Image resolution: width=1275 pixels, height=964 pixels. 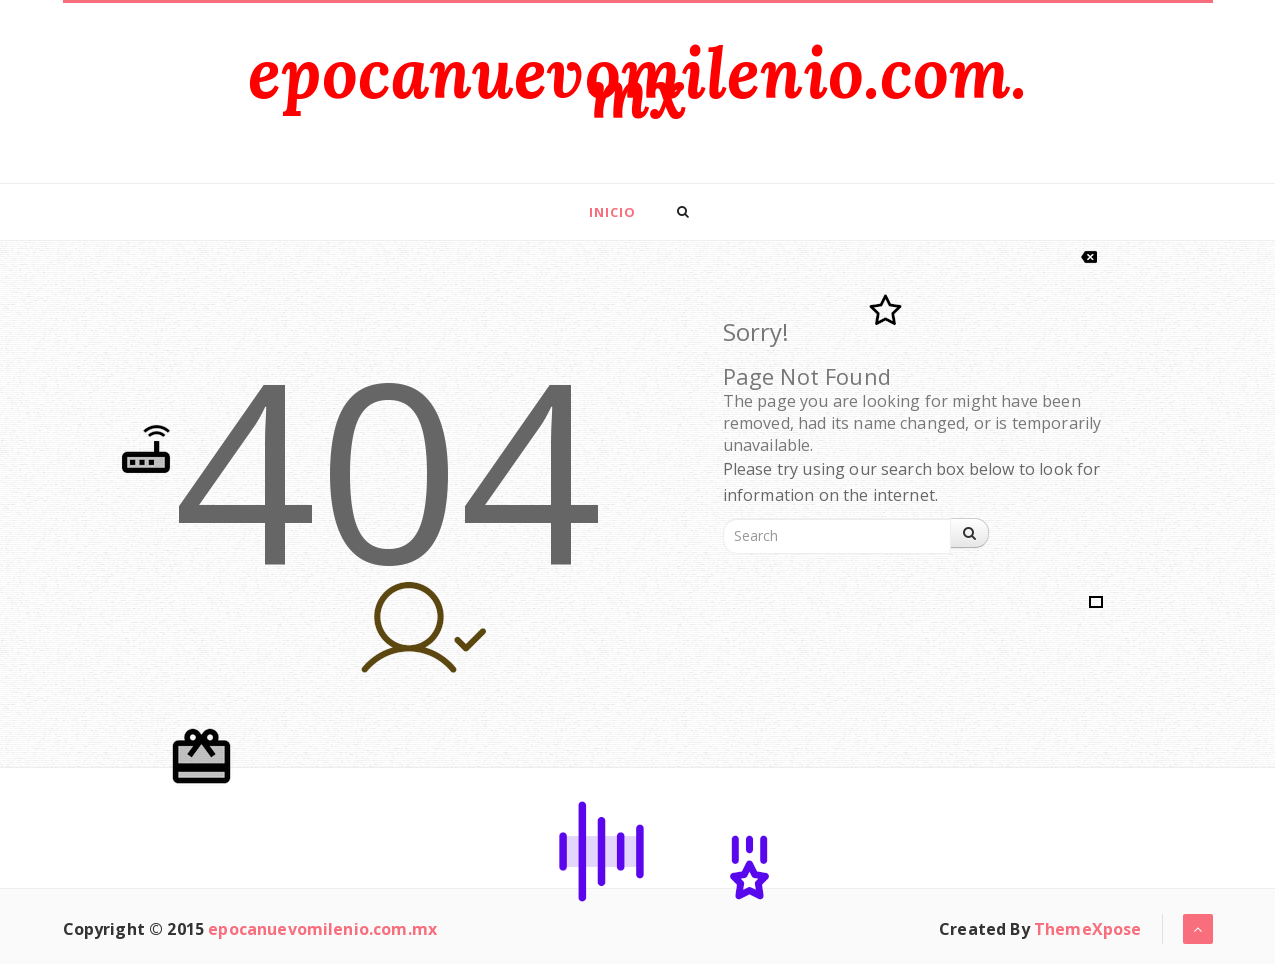 I want to click on add to favorites, so click(x=885, y=310).